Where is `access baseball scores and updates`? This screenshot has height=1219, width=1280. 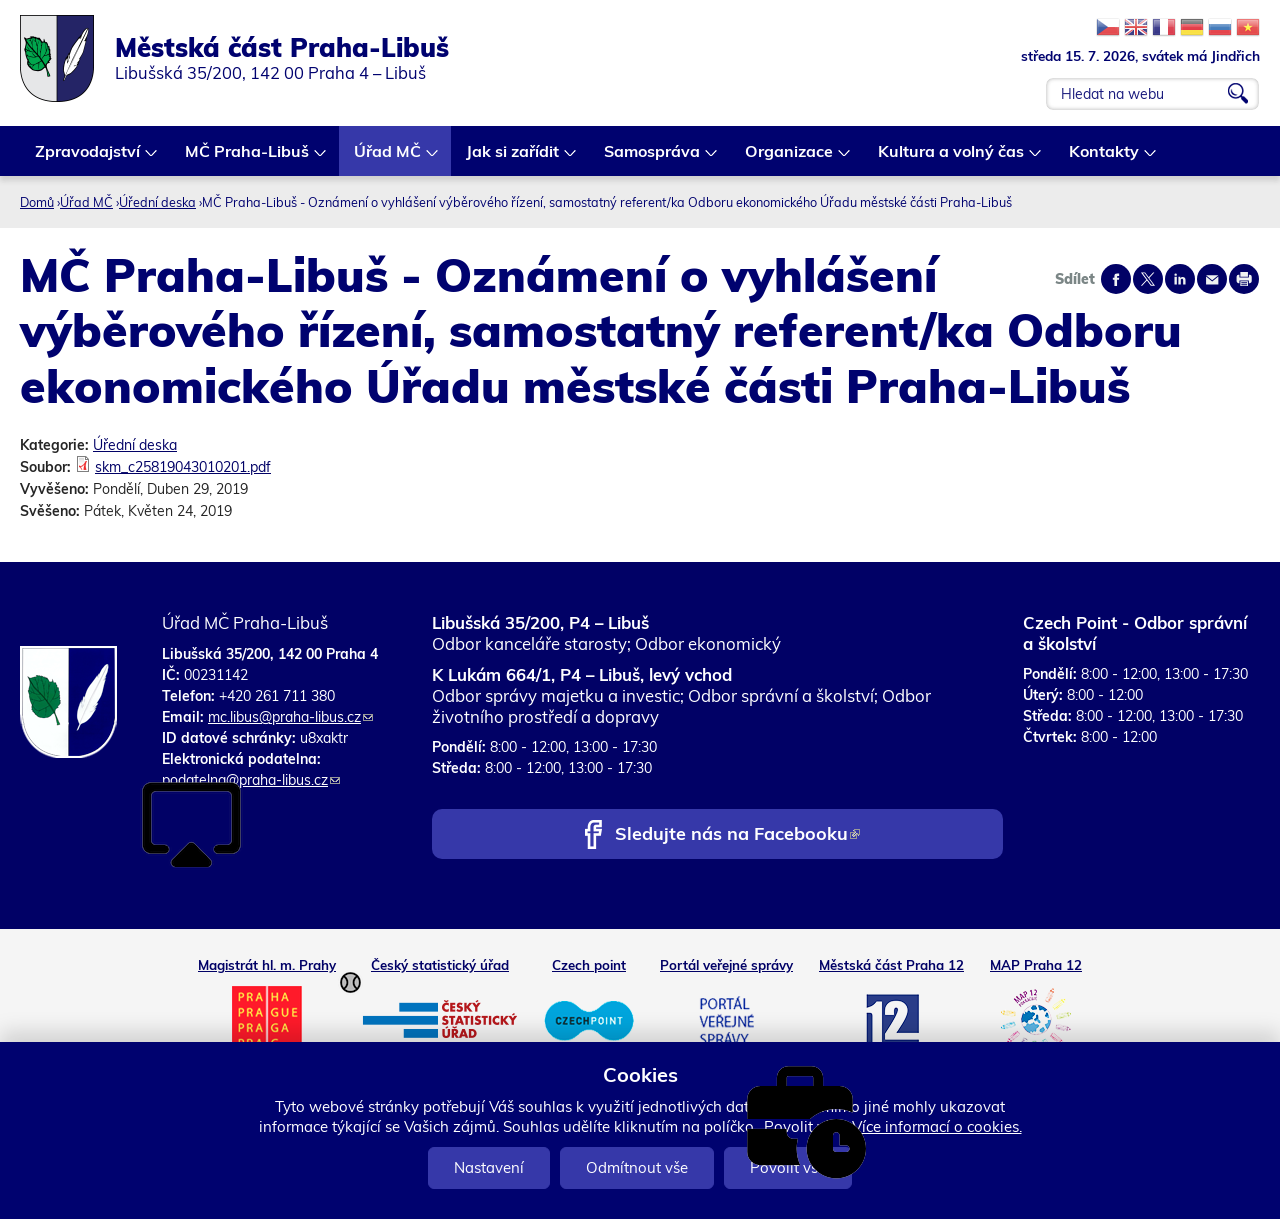 access baseball scores and updates is located at coordinates (350, 982).